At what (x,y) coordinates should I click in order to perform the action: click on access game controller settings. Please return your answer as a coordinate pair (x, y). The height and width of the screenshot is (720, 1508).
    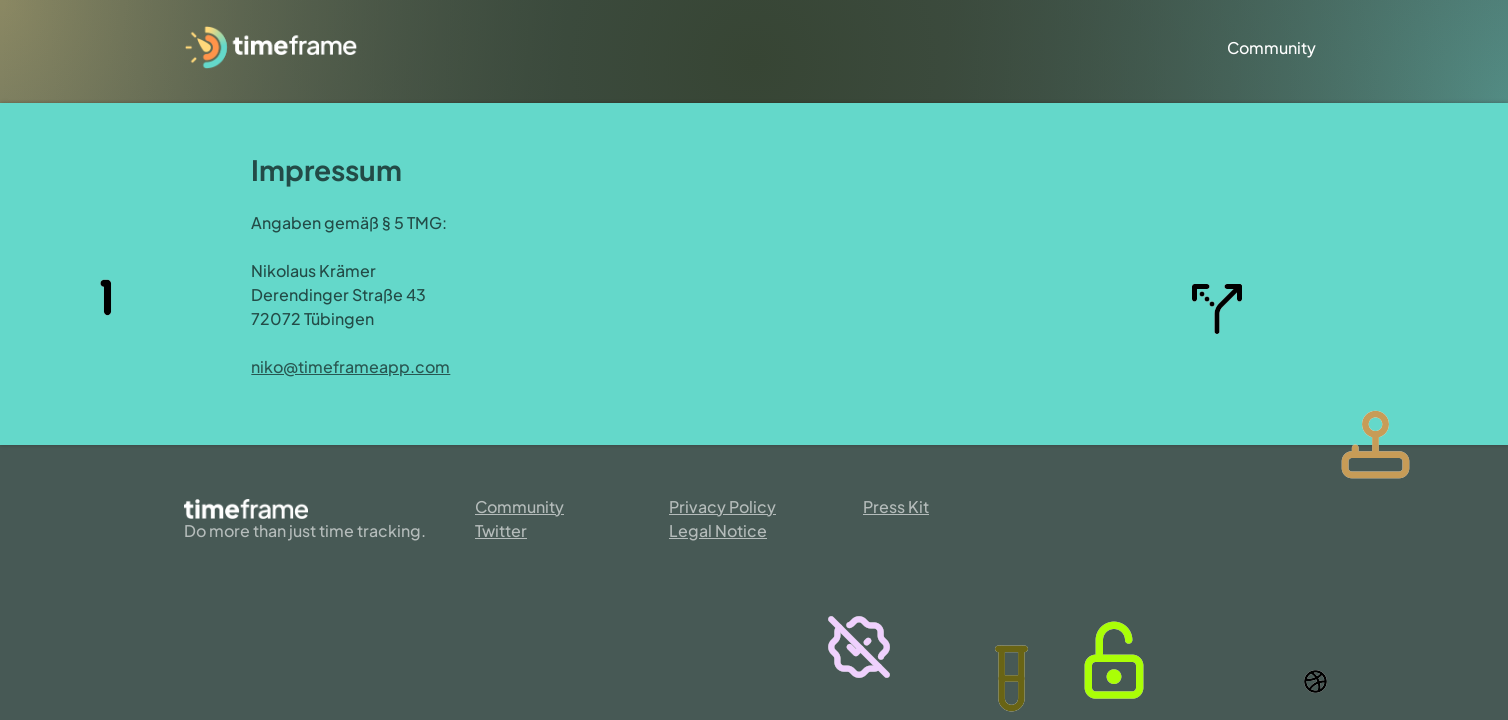
    Looking at the image, I should click on (1375, 444).